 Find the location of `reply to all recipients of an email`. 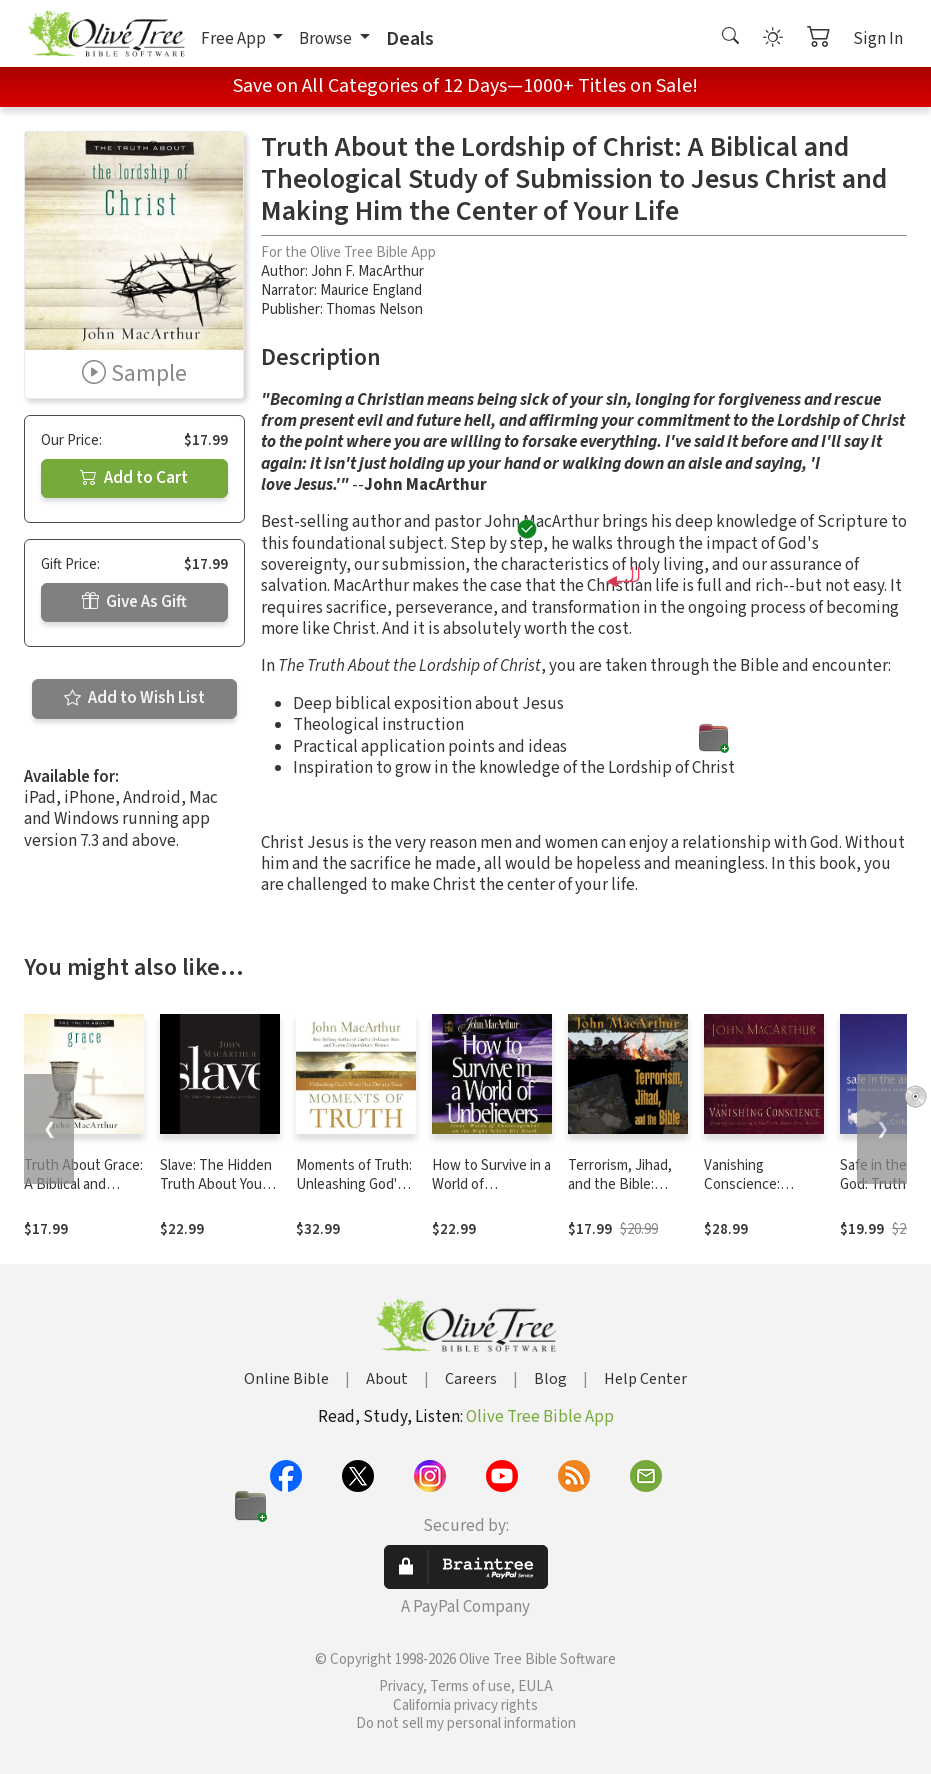

reply to all recipients of an email is located at coordinates (622, 574).